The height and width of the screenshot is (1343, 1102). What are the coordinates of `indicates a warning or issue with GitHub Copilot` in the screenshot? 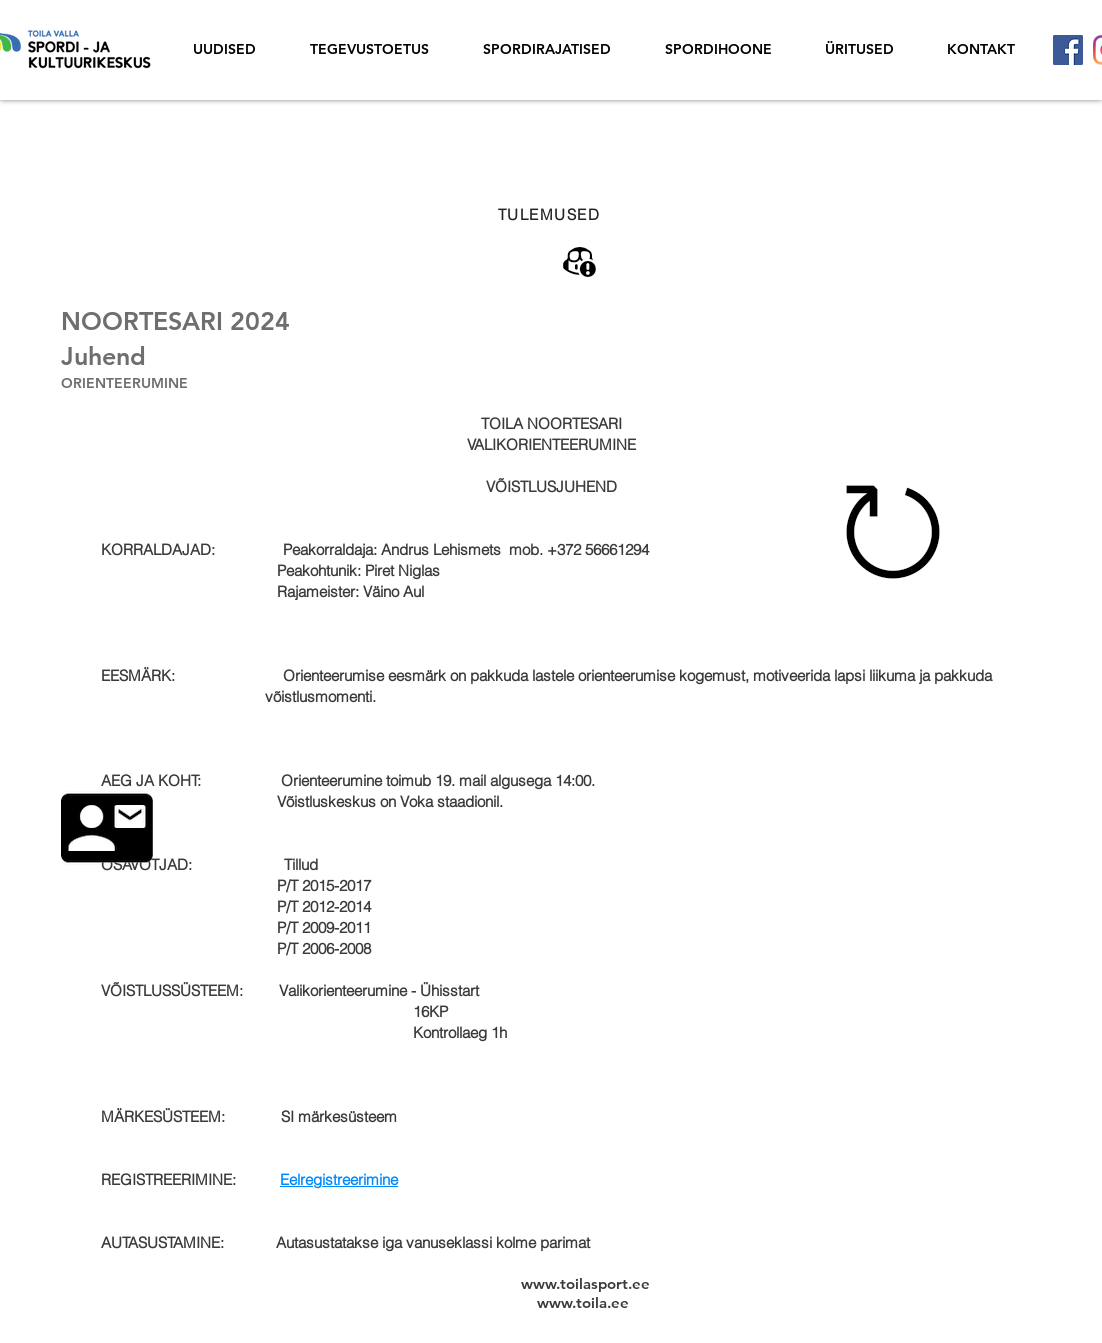 It's located at (579, 262).